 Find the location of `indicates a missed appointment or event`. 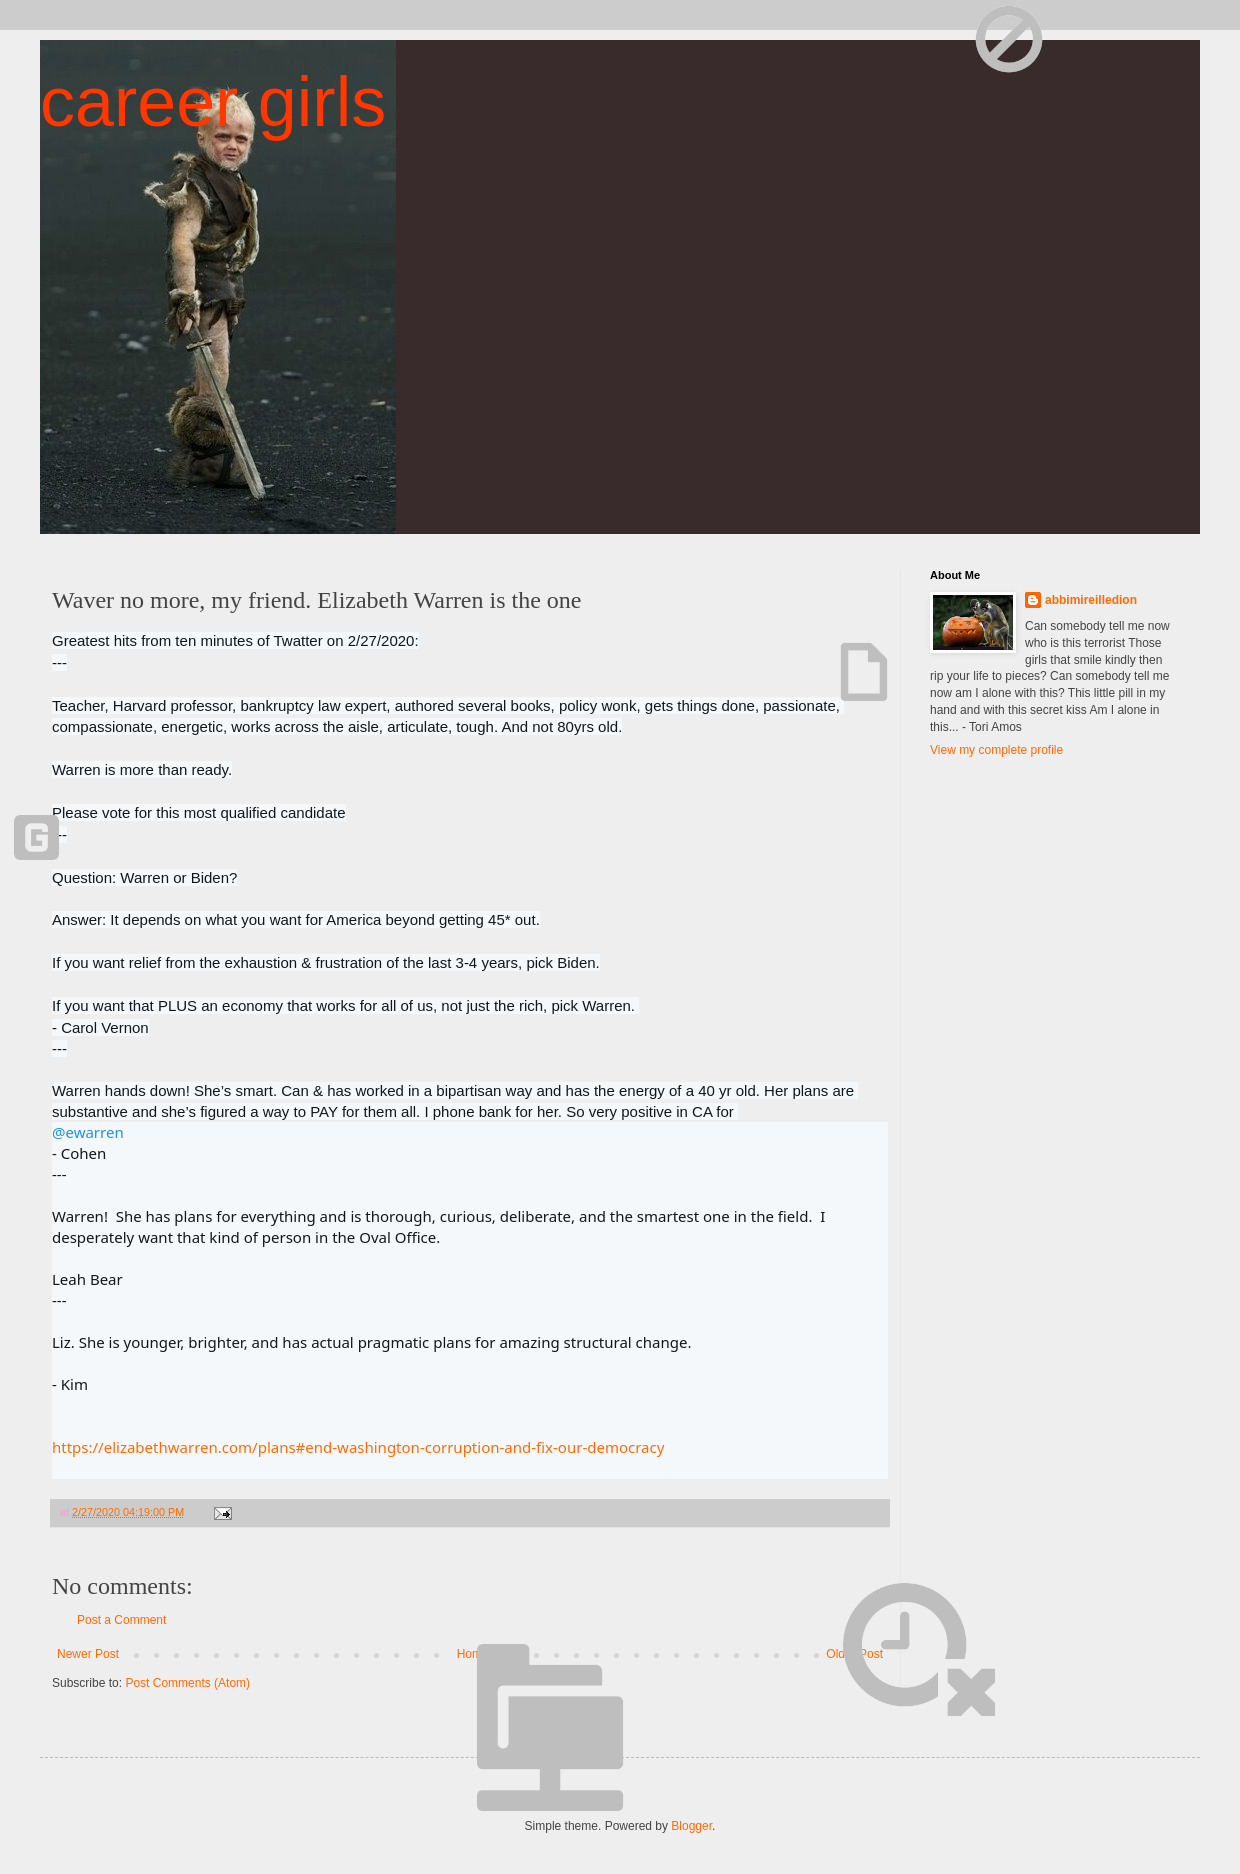

indicates a missed appointment or event is located at coordinates (919, 1640).